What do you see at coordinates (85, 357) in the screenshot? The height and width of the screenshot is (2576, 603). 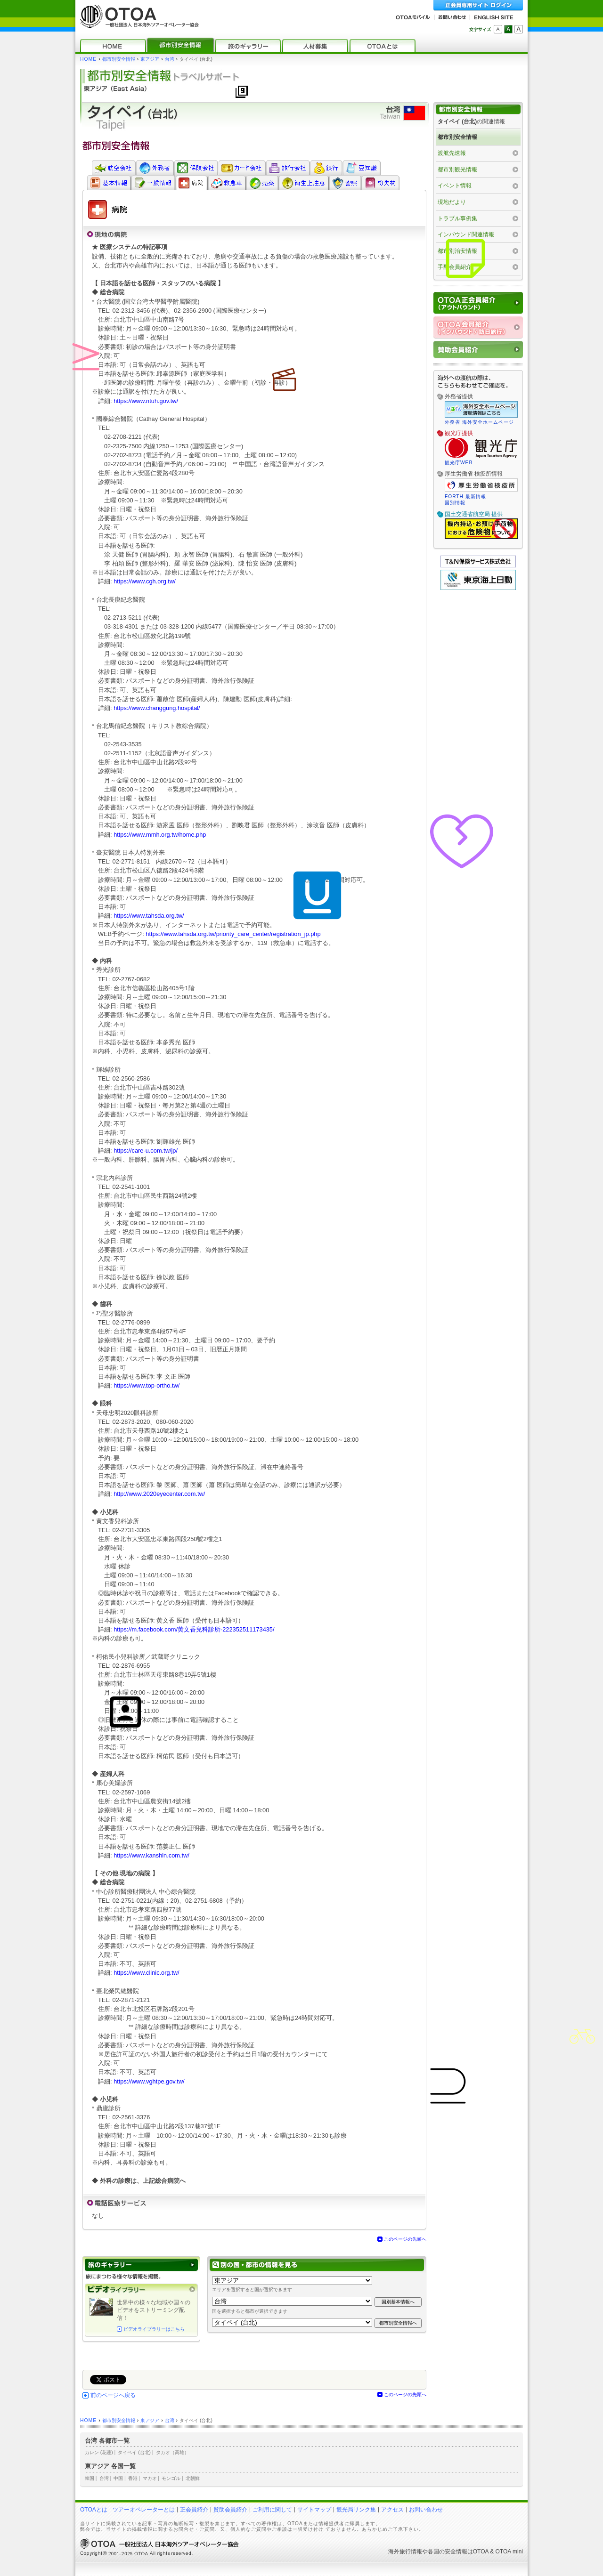 I see `apply a "greater than or equal to" filter condition` at bounding box center [85, 357].